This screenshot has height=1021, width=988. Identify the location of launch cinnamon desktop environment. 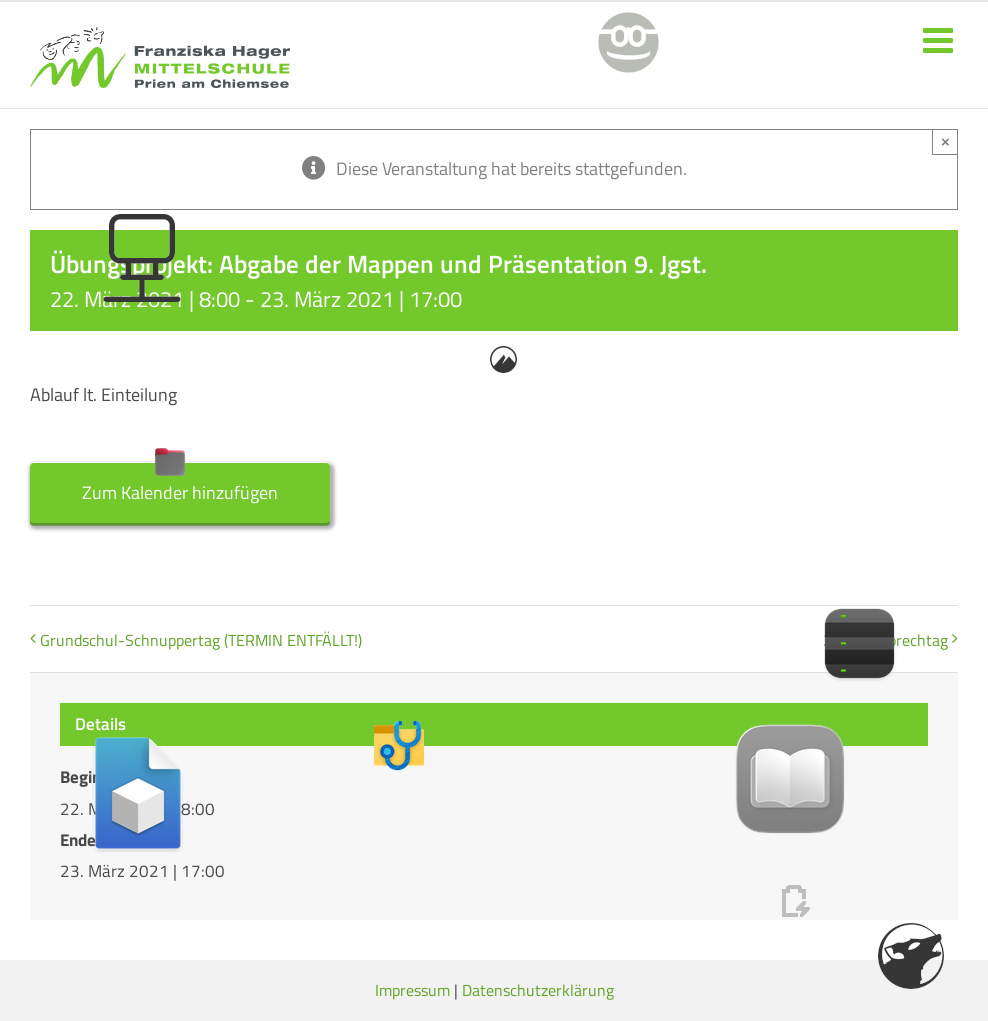
(503, 359).